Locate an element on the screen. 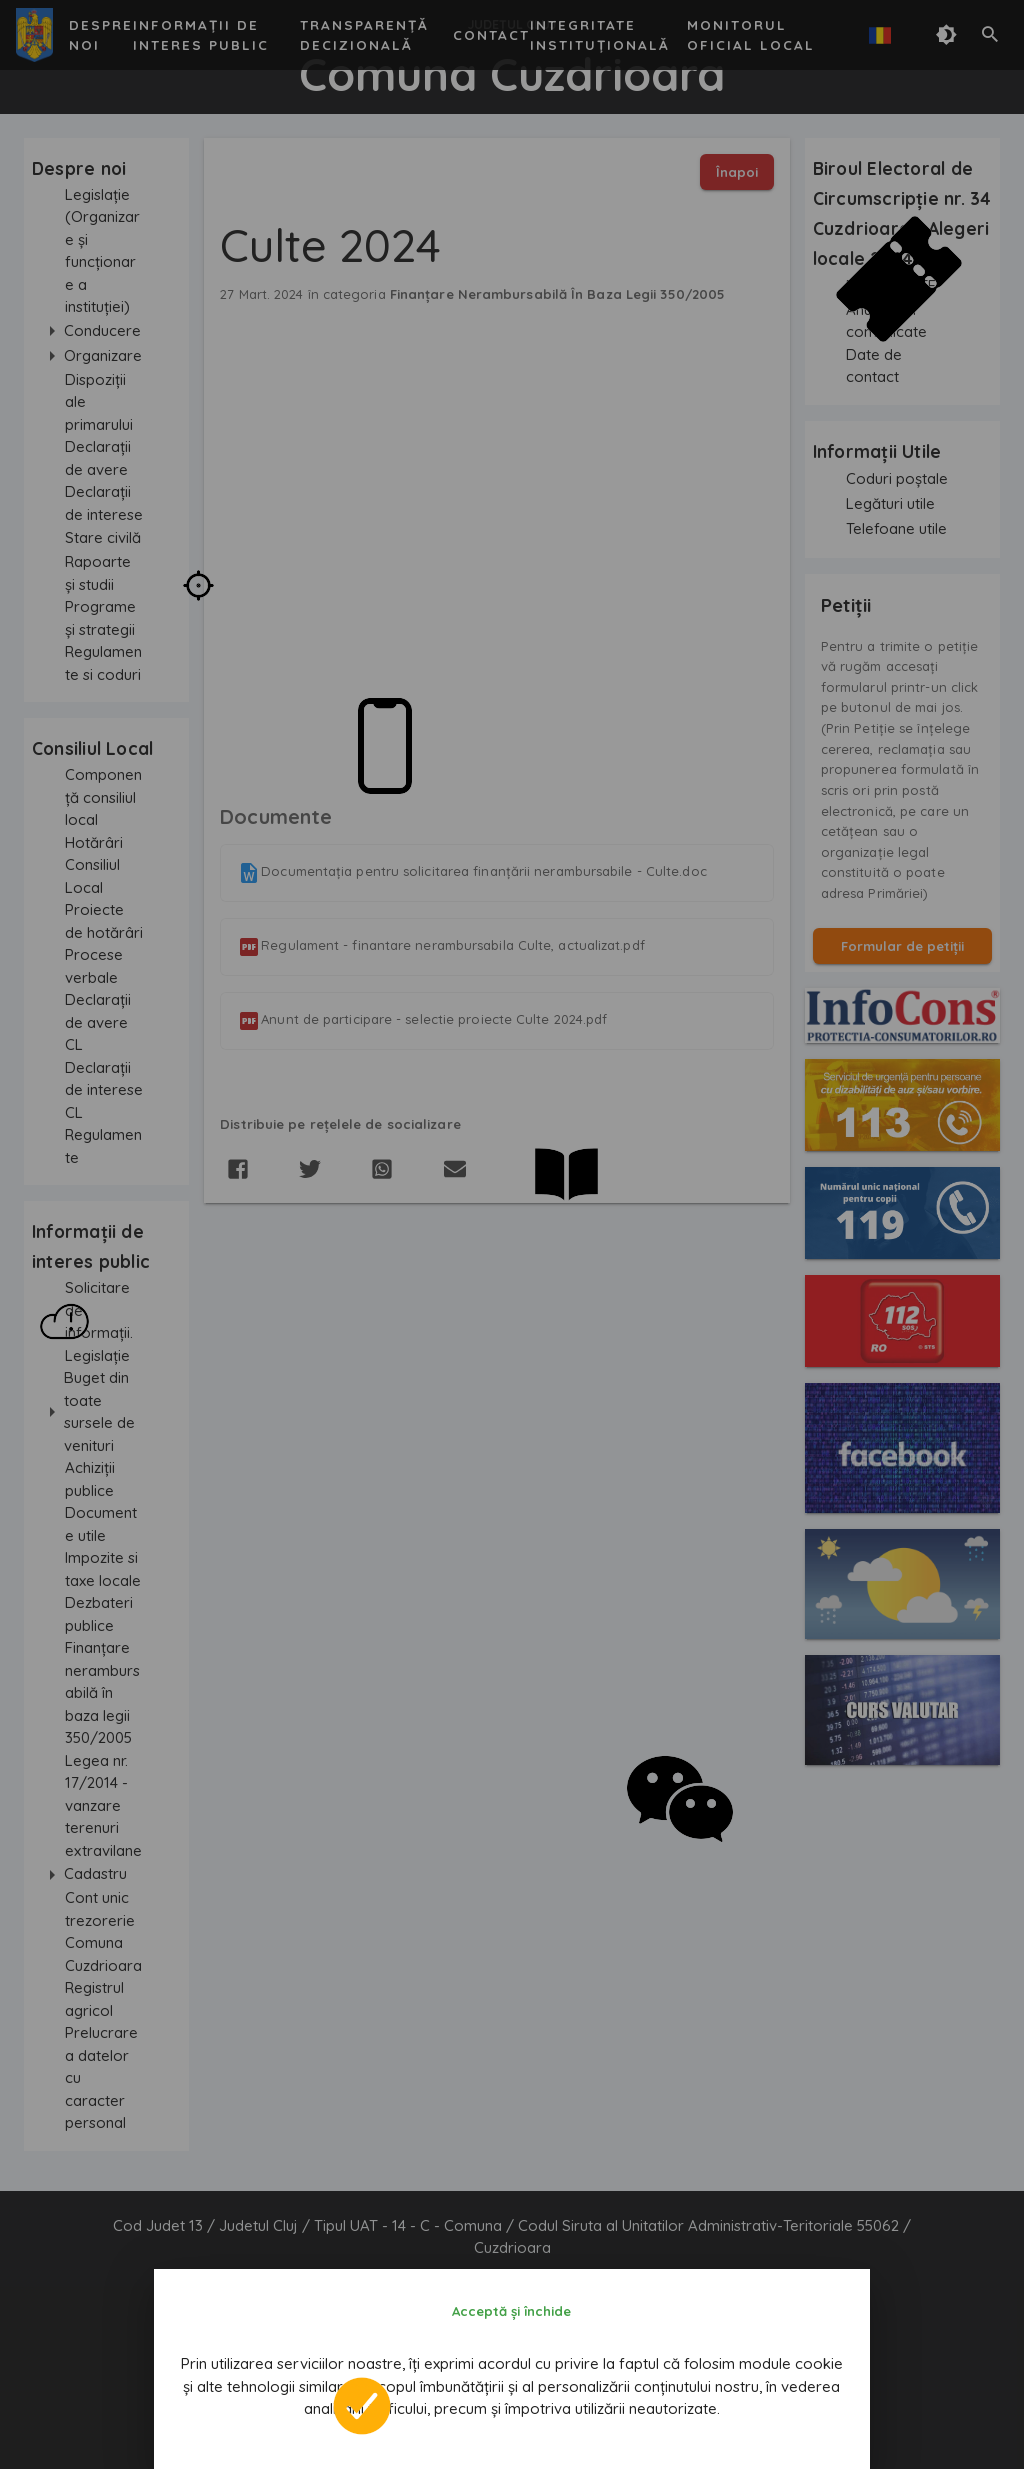 The width and height of the screenshot is (1024, 2469). cloud storage warning or issue detected is located at coordinates (64, 1321).